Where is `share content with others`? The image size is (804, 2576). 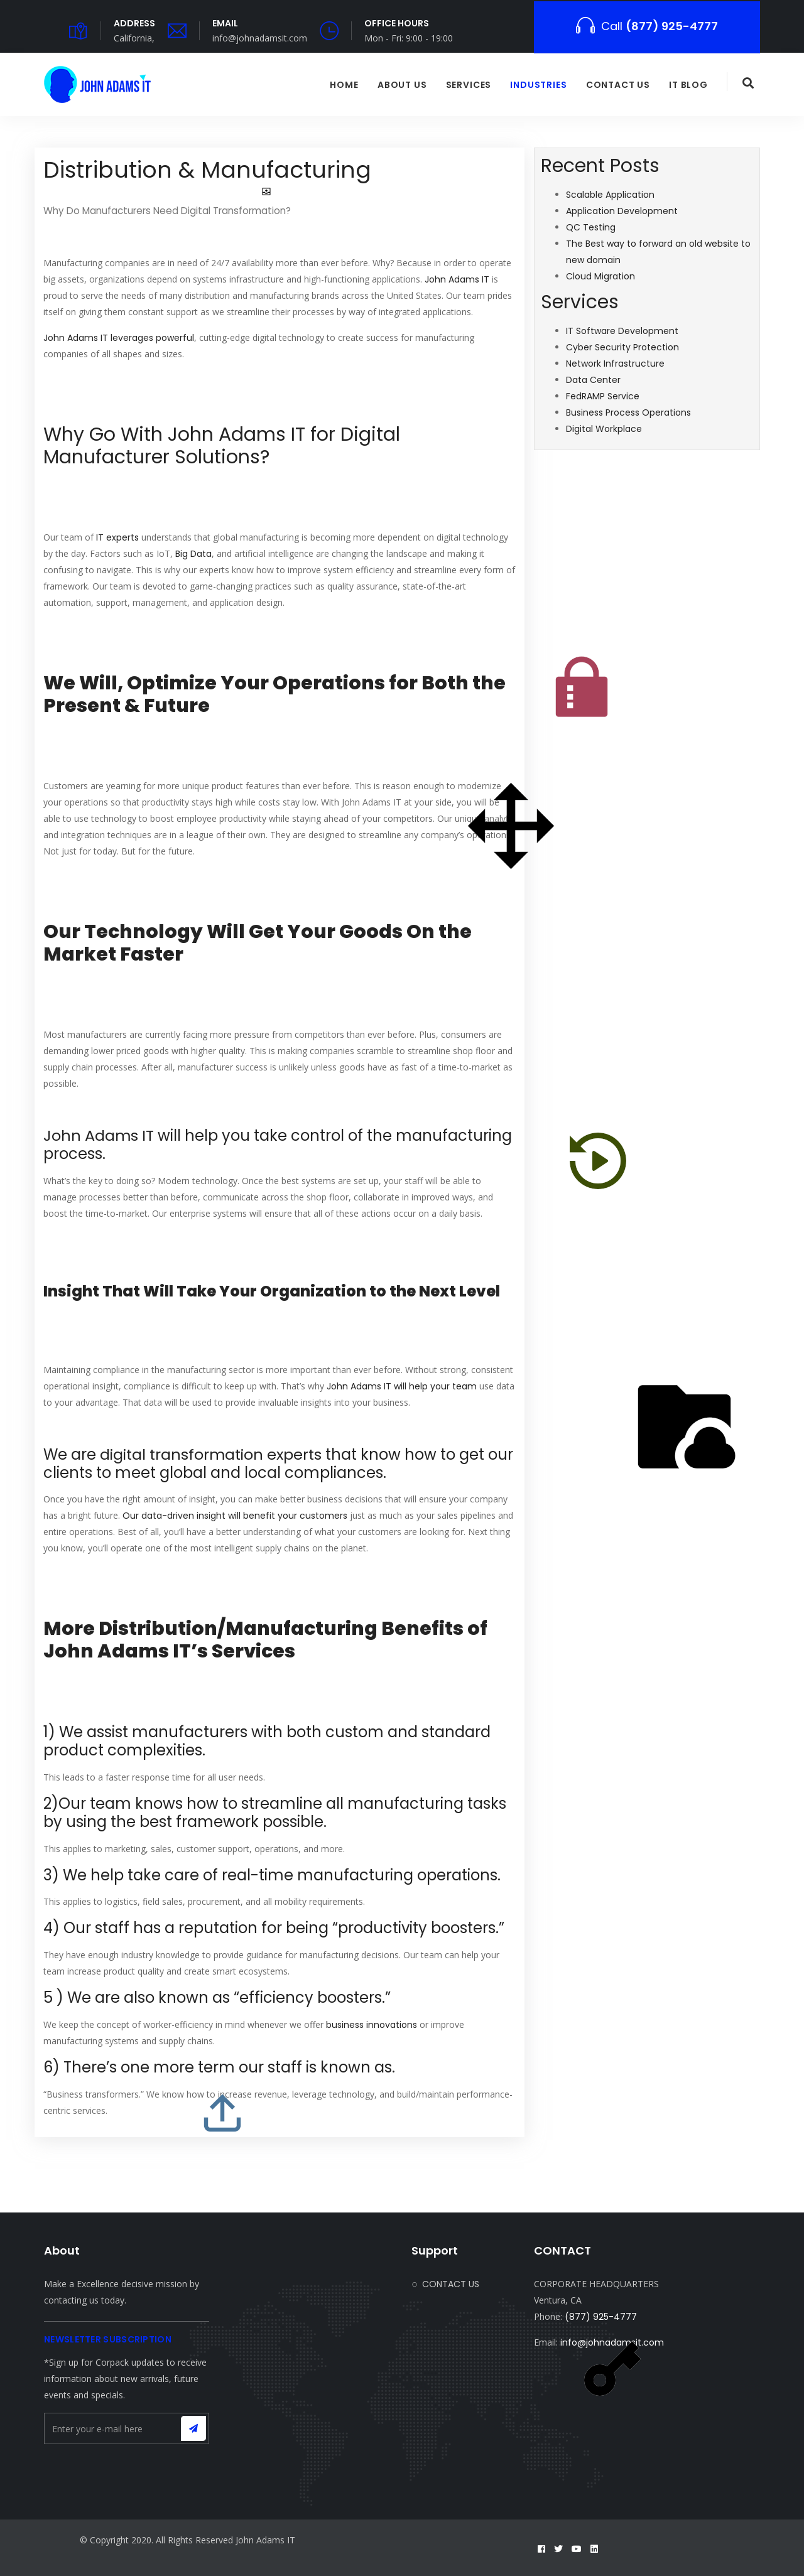
share content with others is located at coordinates (222, 2113).